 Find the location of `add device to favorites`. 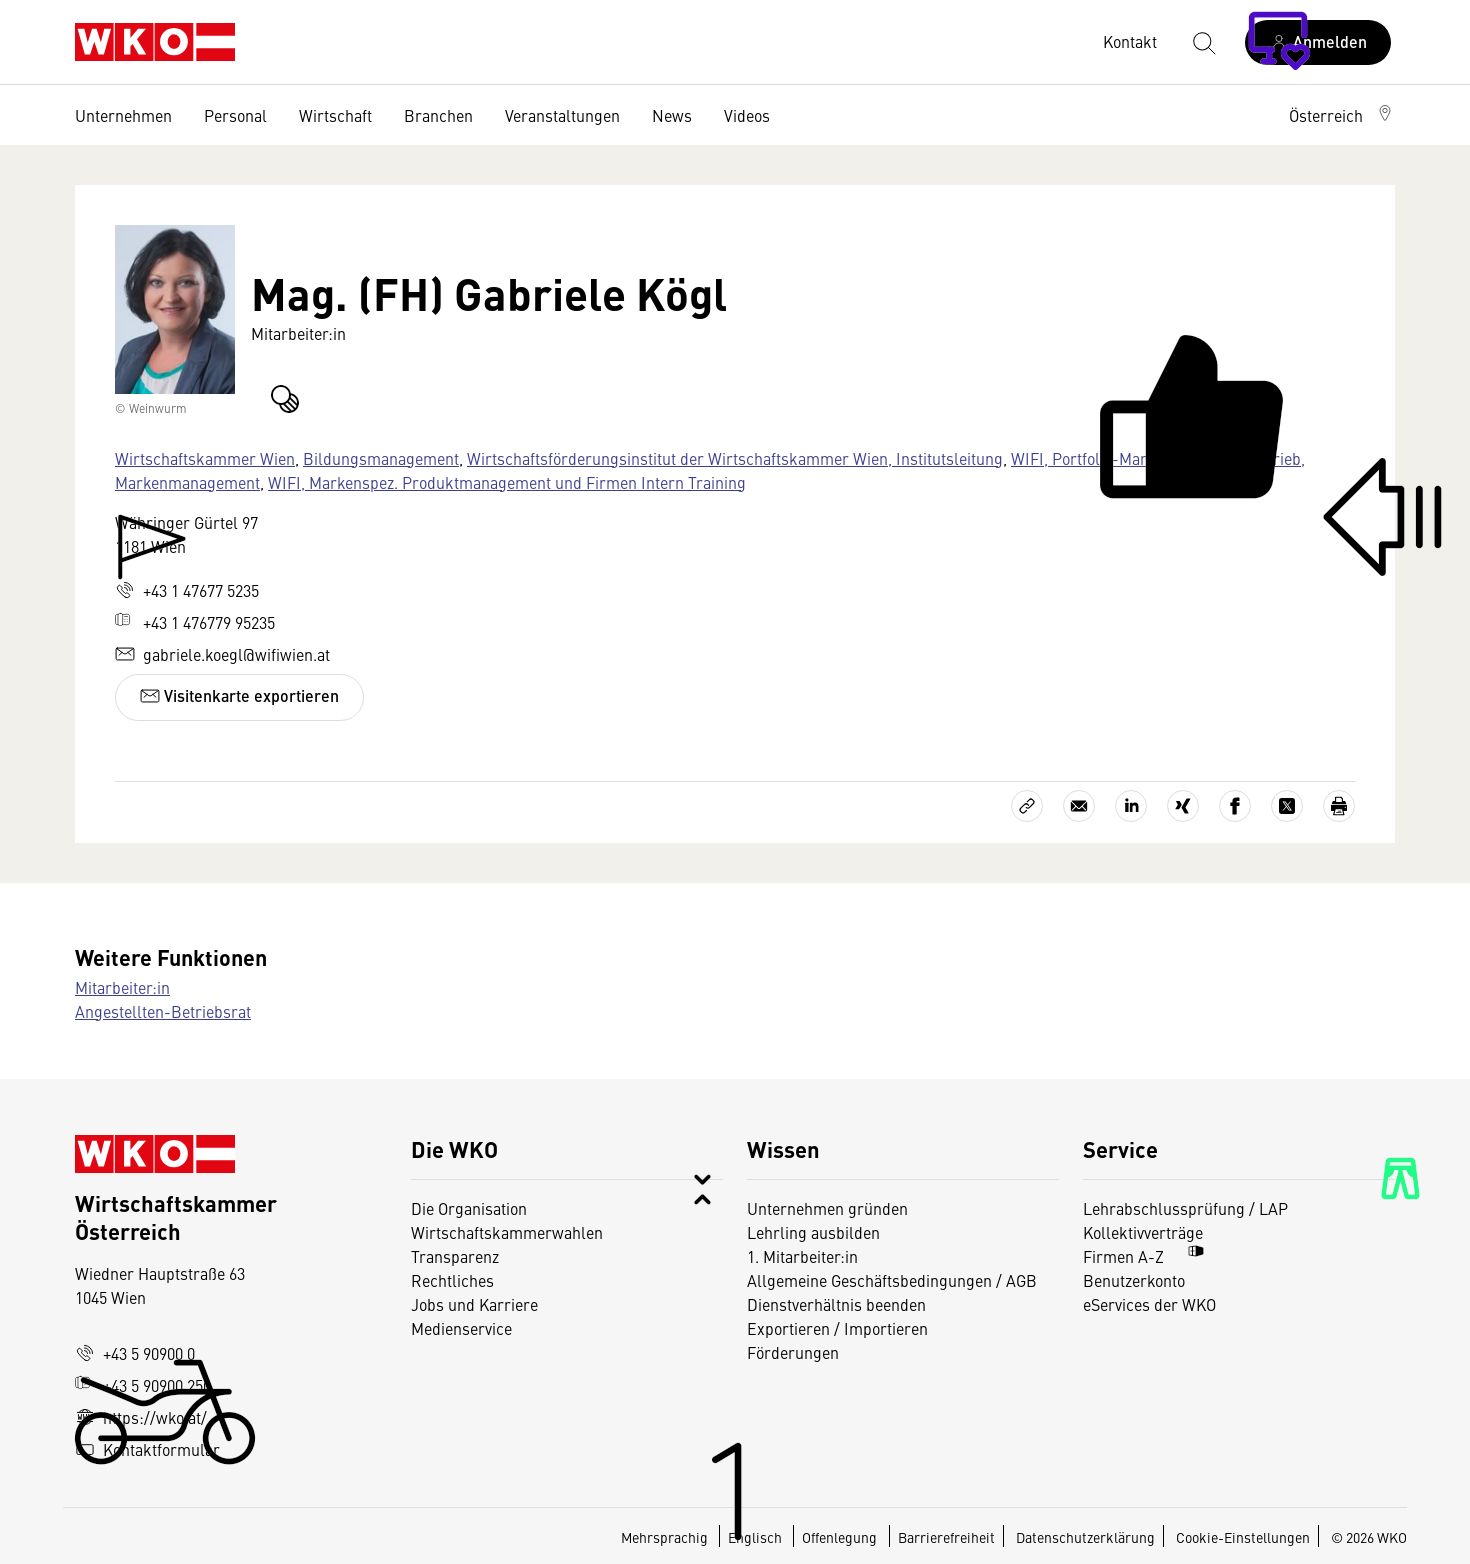

add device to favorites is located at coordinates (1278, 38).